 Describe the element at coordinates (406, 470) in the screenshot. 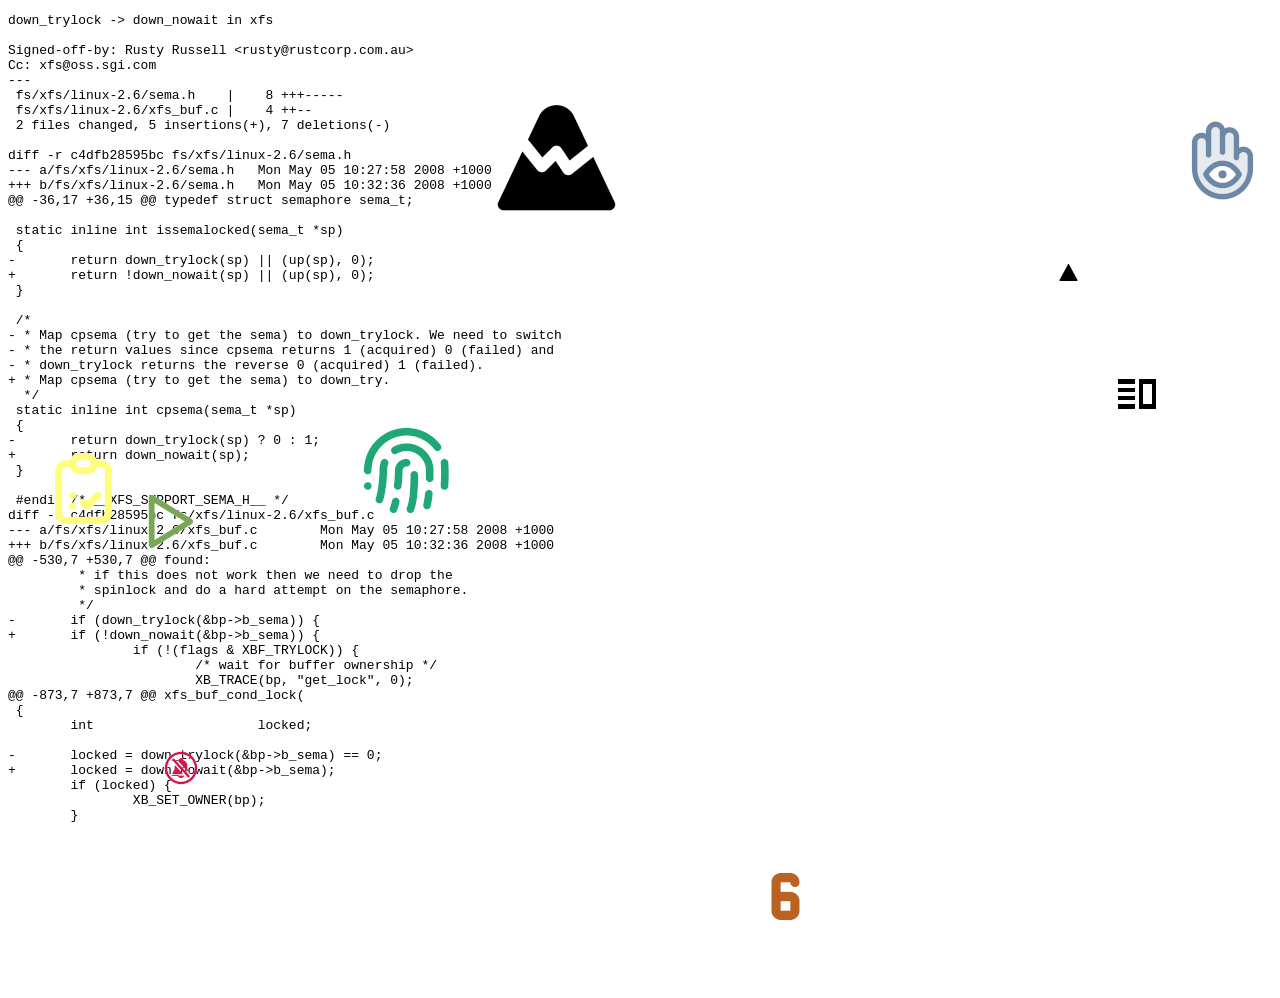

I see `enable fingerprint authentication` at that location.